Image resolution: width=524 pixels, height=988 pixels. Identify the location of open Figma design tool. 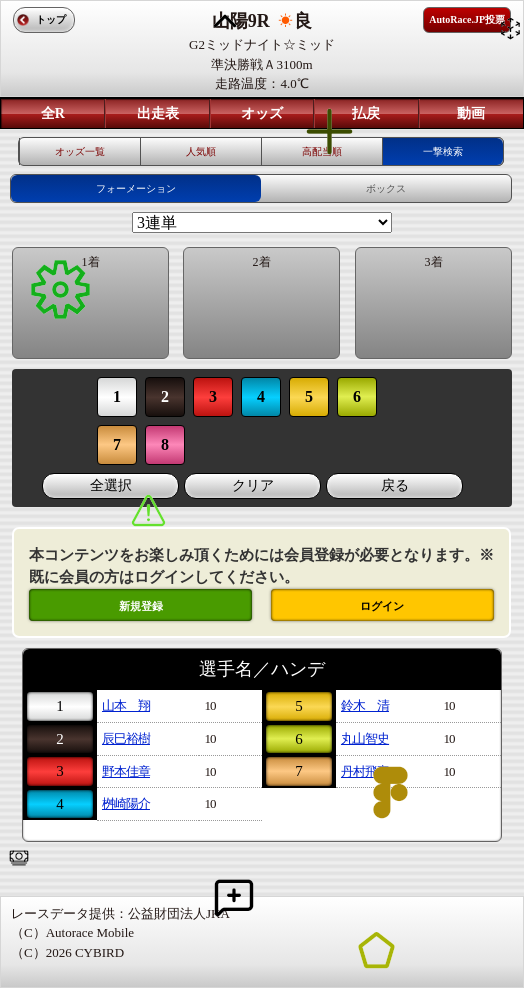
(390, 792).